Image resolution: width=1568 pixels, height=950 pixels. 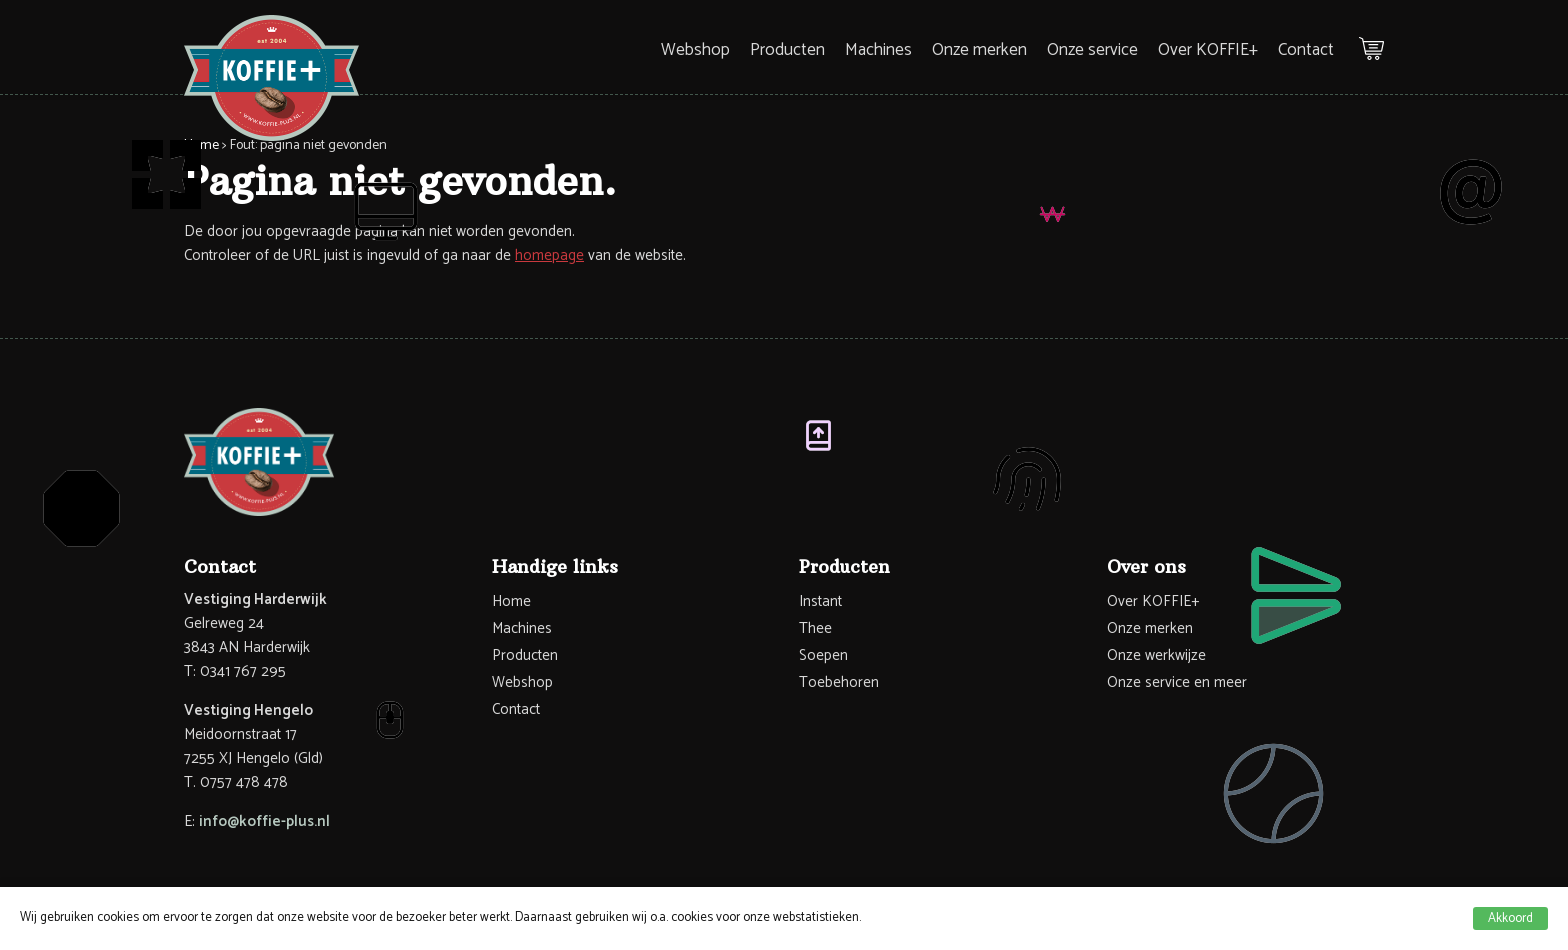 I want to click on middle mouse button click action, so click(x=390, y=720).